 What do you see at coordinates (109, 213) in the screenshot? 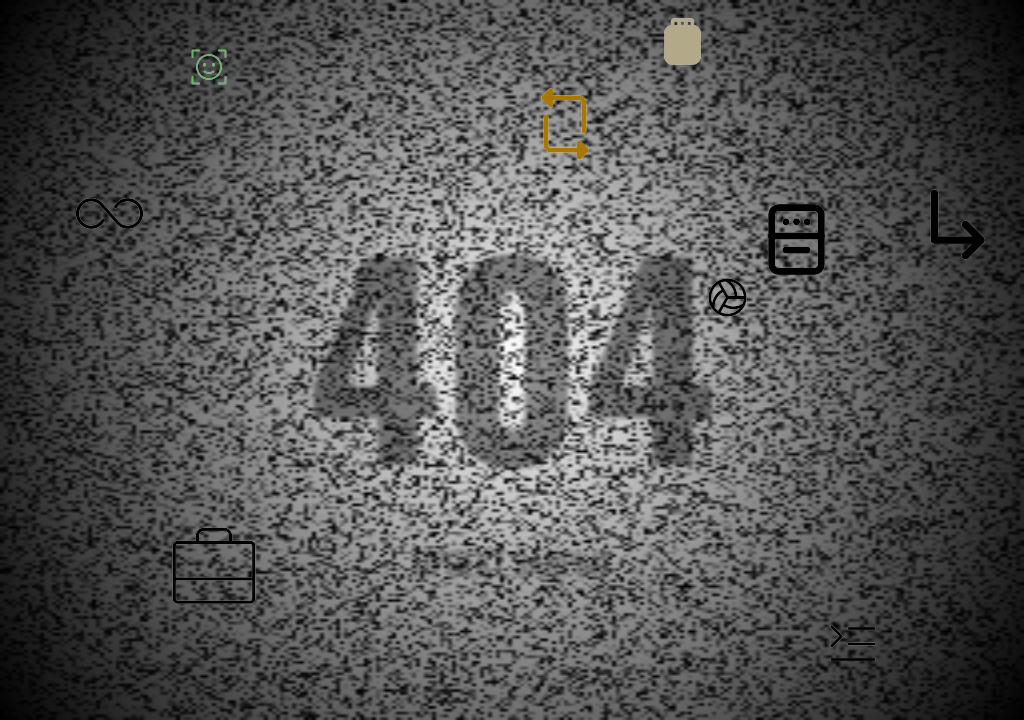
I see `indicates unlimited or infinite content` at bounding box center [109, 213].